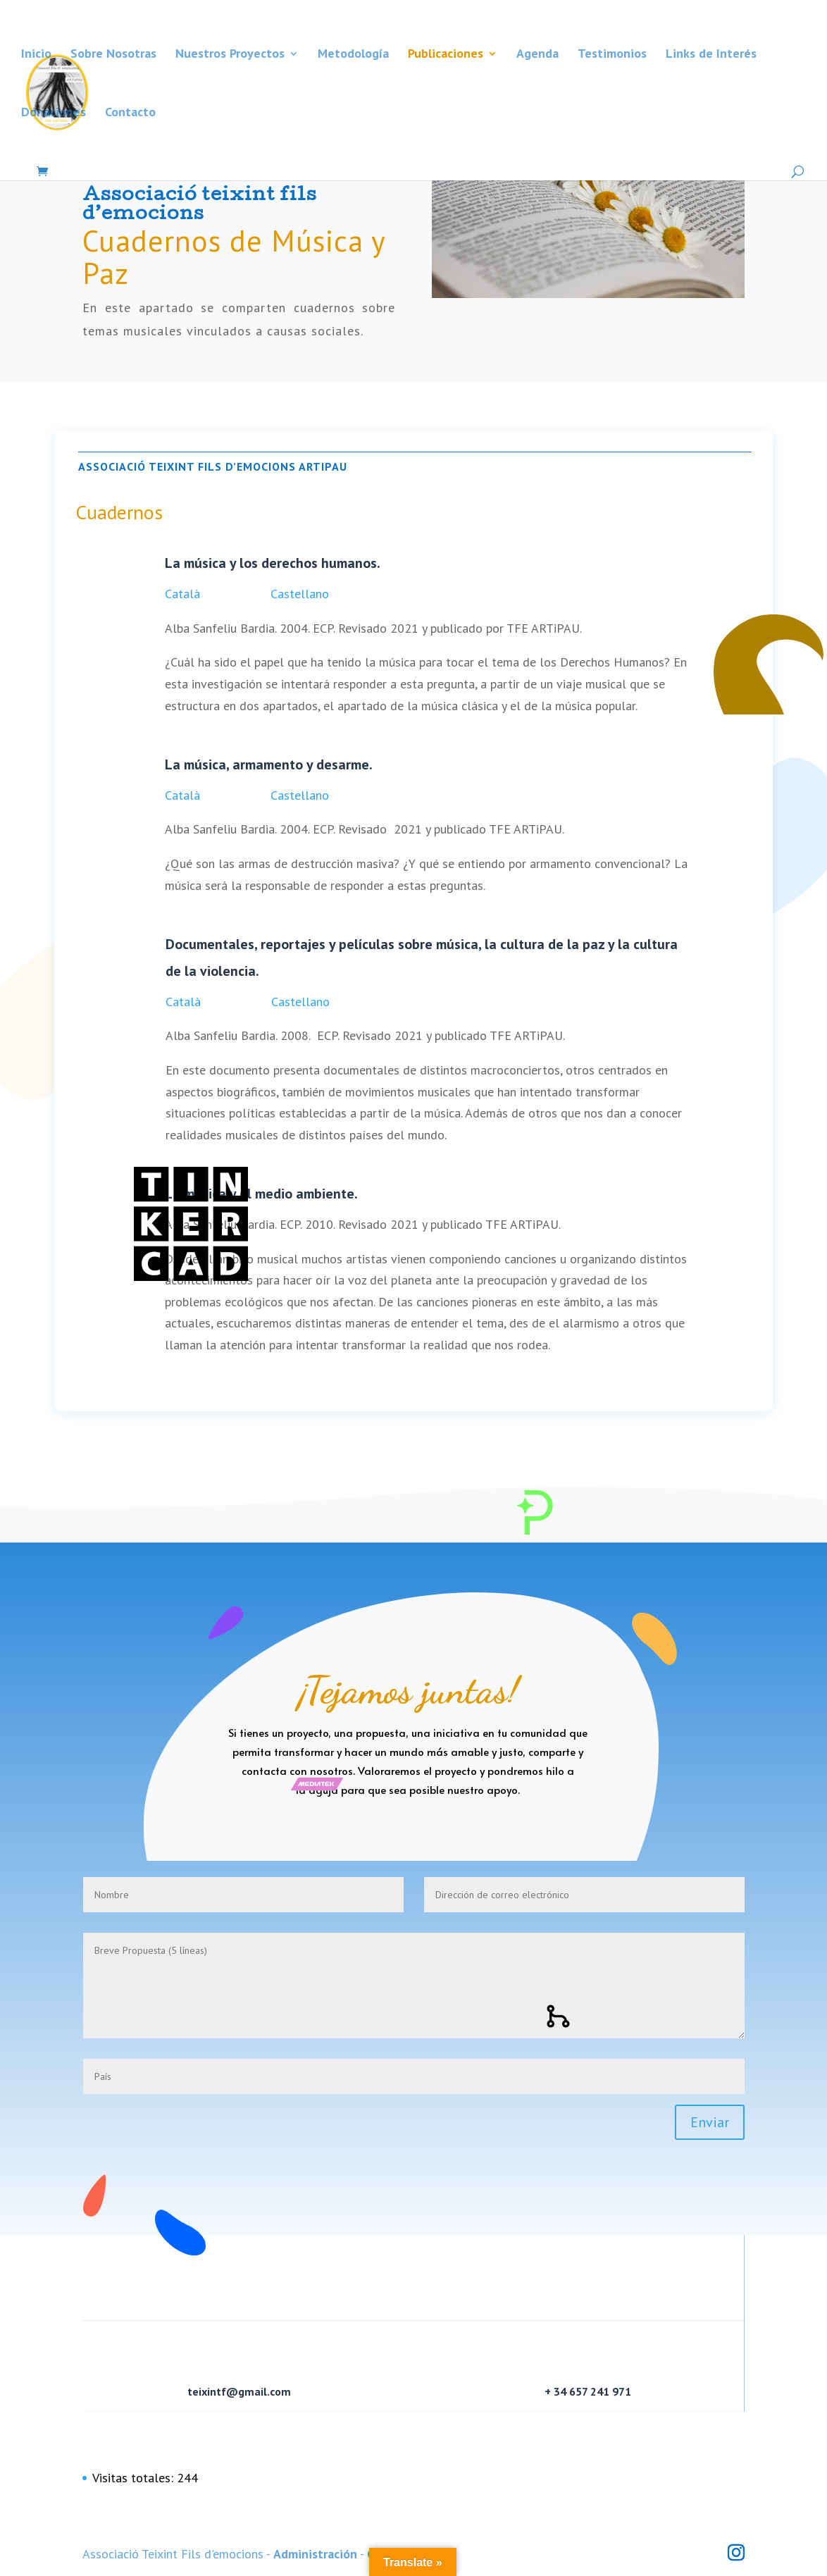 The height and width of the screenshot is (2576, 827). I want to click on open tinkercad 3d design application, so click(191, 1224).